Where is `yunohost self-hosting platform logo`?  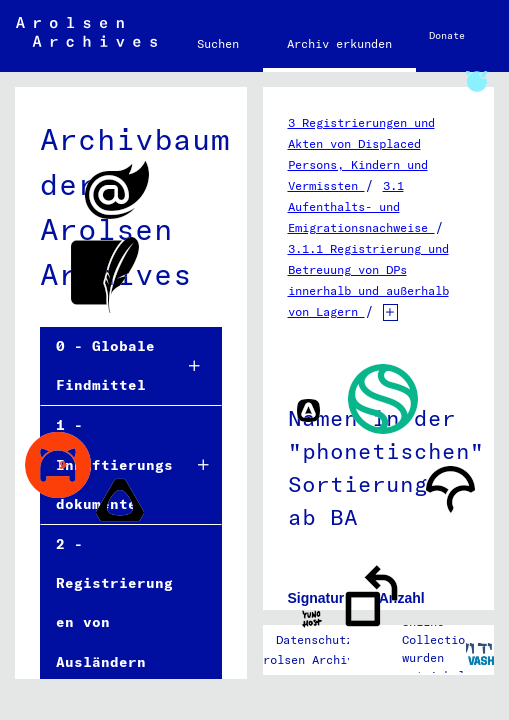 yunohost self-hosting platform logo is located at coordinates (312, 619).